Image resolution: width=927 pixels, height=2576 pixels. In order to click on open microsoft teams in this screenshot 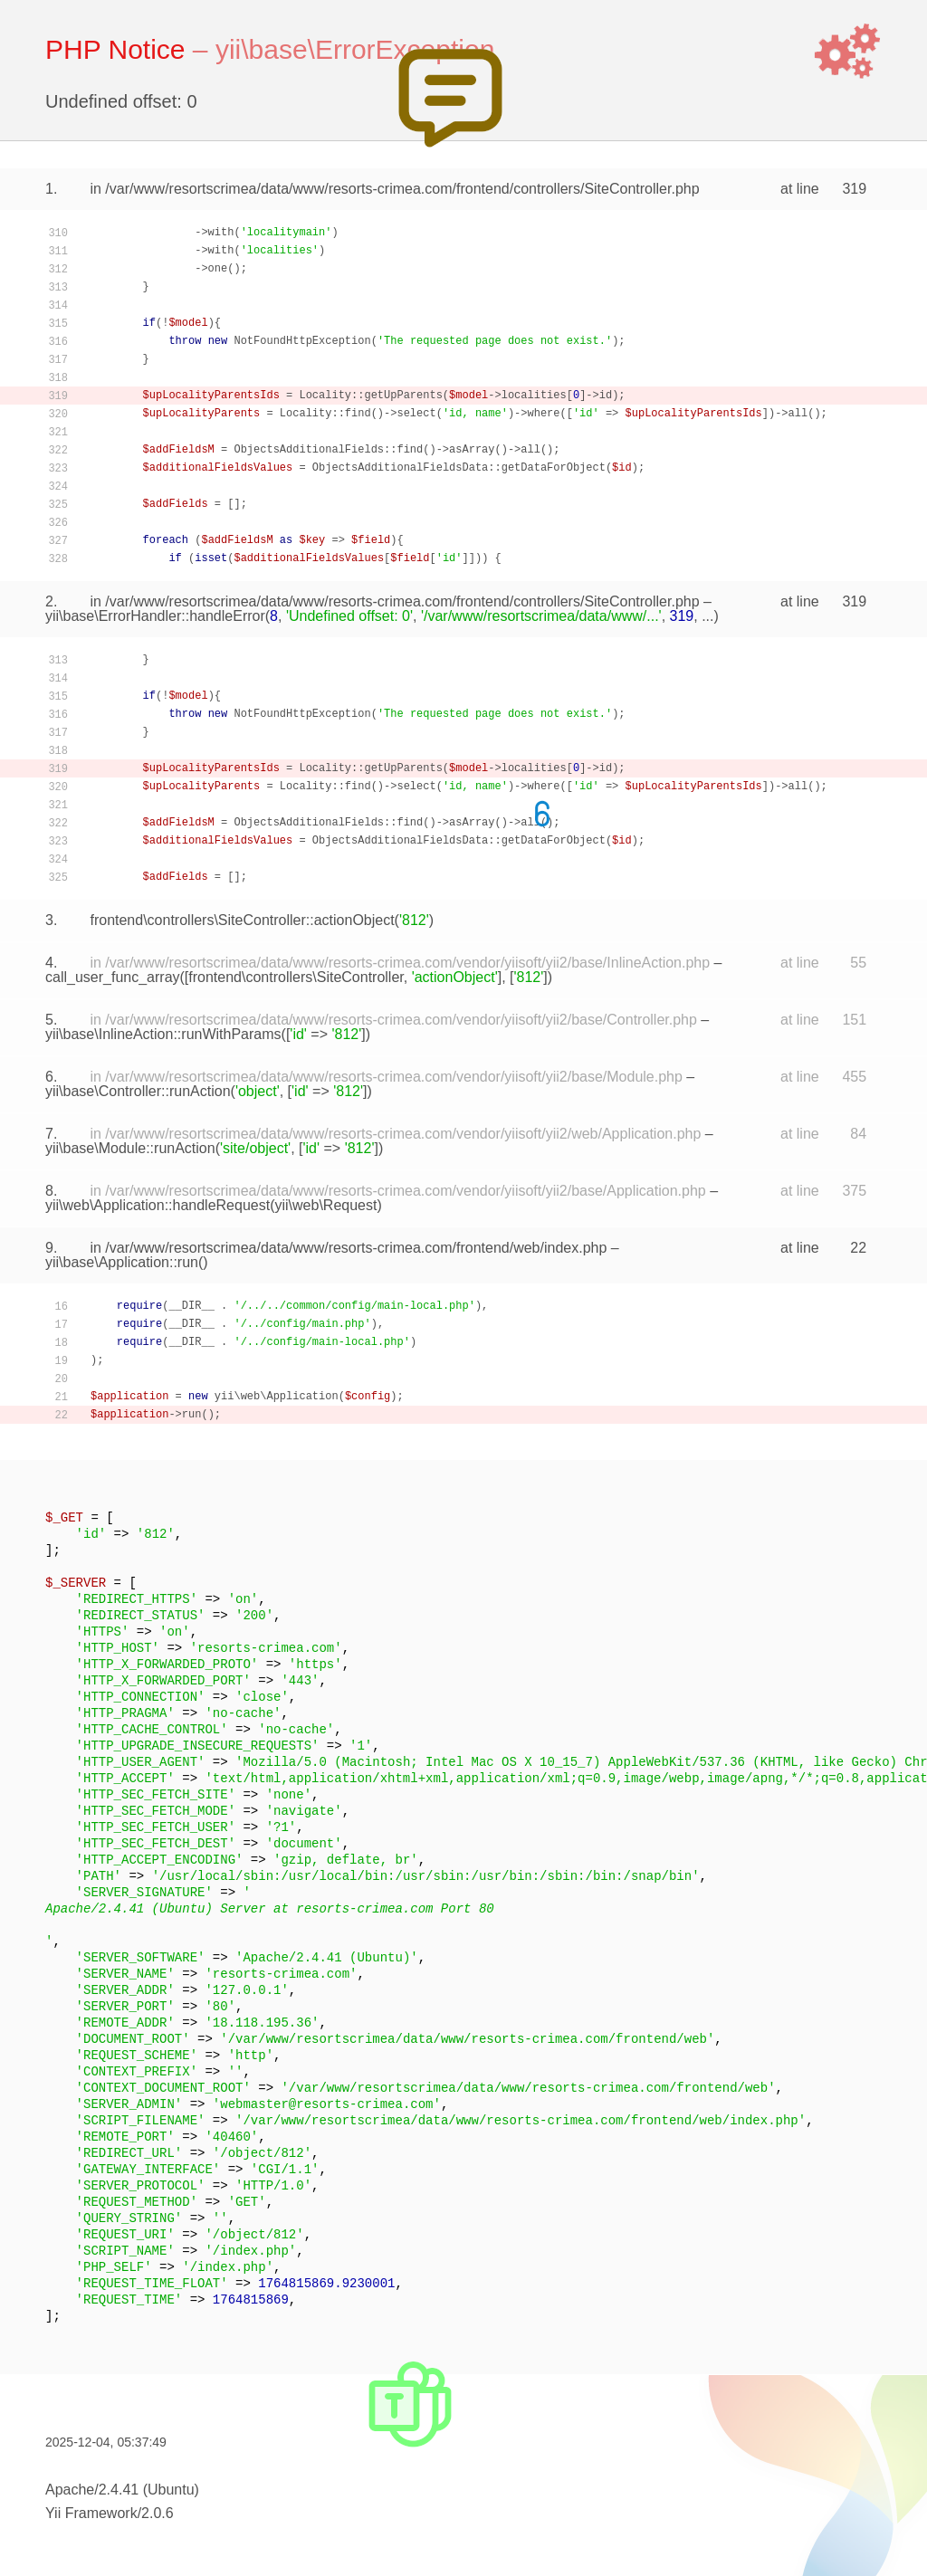, I will do `click(410, 2406)`.